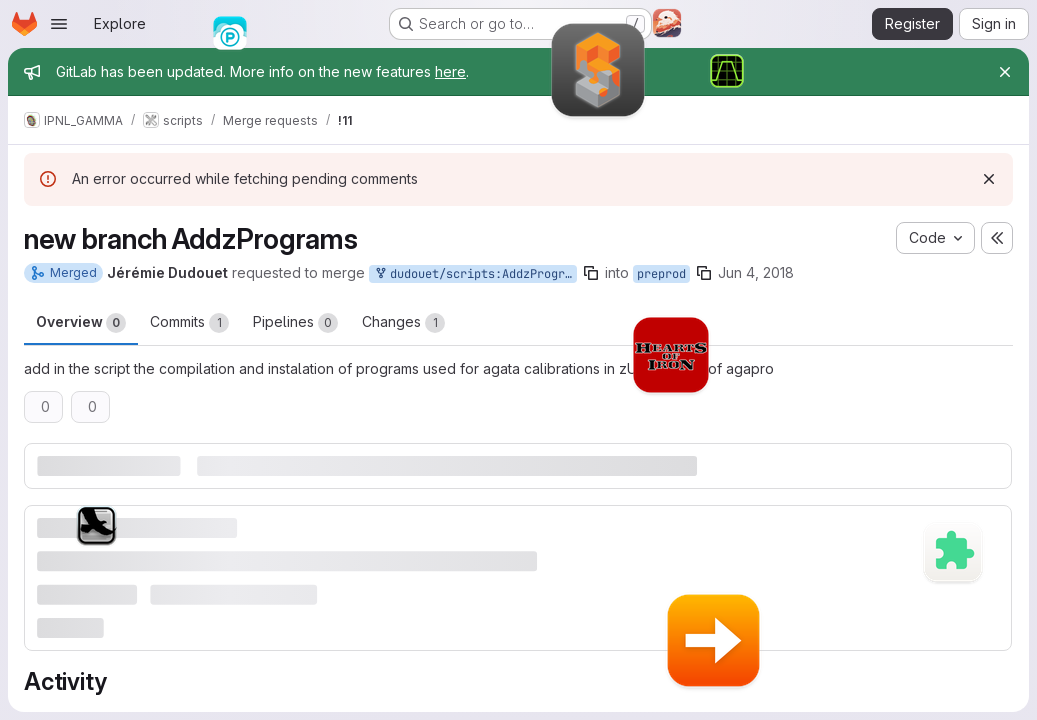 The height and width of the screenshot is (720, 1037). Describe the element at coordinates (230, 33) in the screenshot. I see `open pCloud cloud storage app` at that location.